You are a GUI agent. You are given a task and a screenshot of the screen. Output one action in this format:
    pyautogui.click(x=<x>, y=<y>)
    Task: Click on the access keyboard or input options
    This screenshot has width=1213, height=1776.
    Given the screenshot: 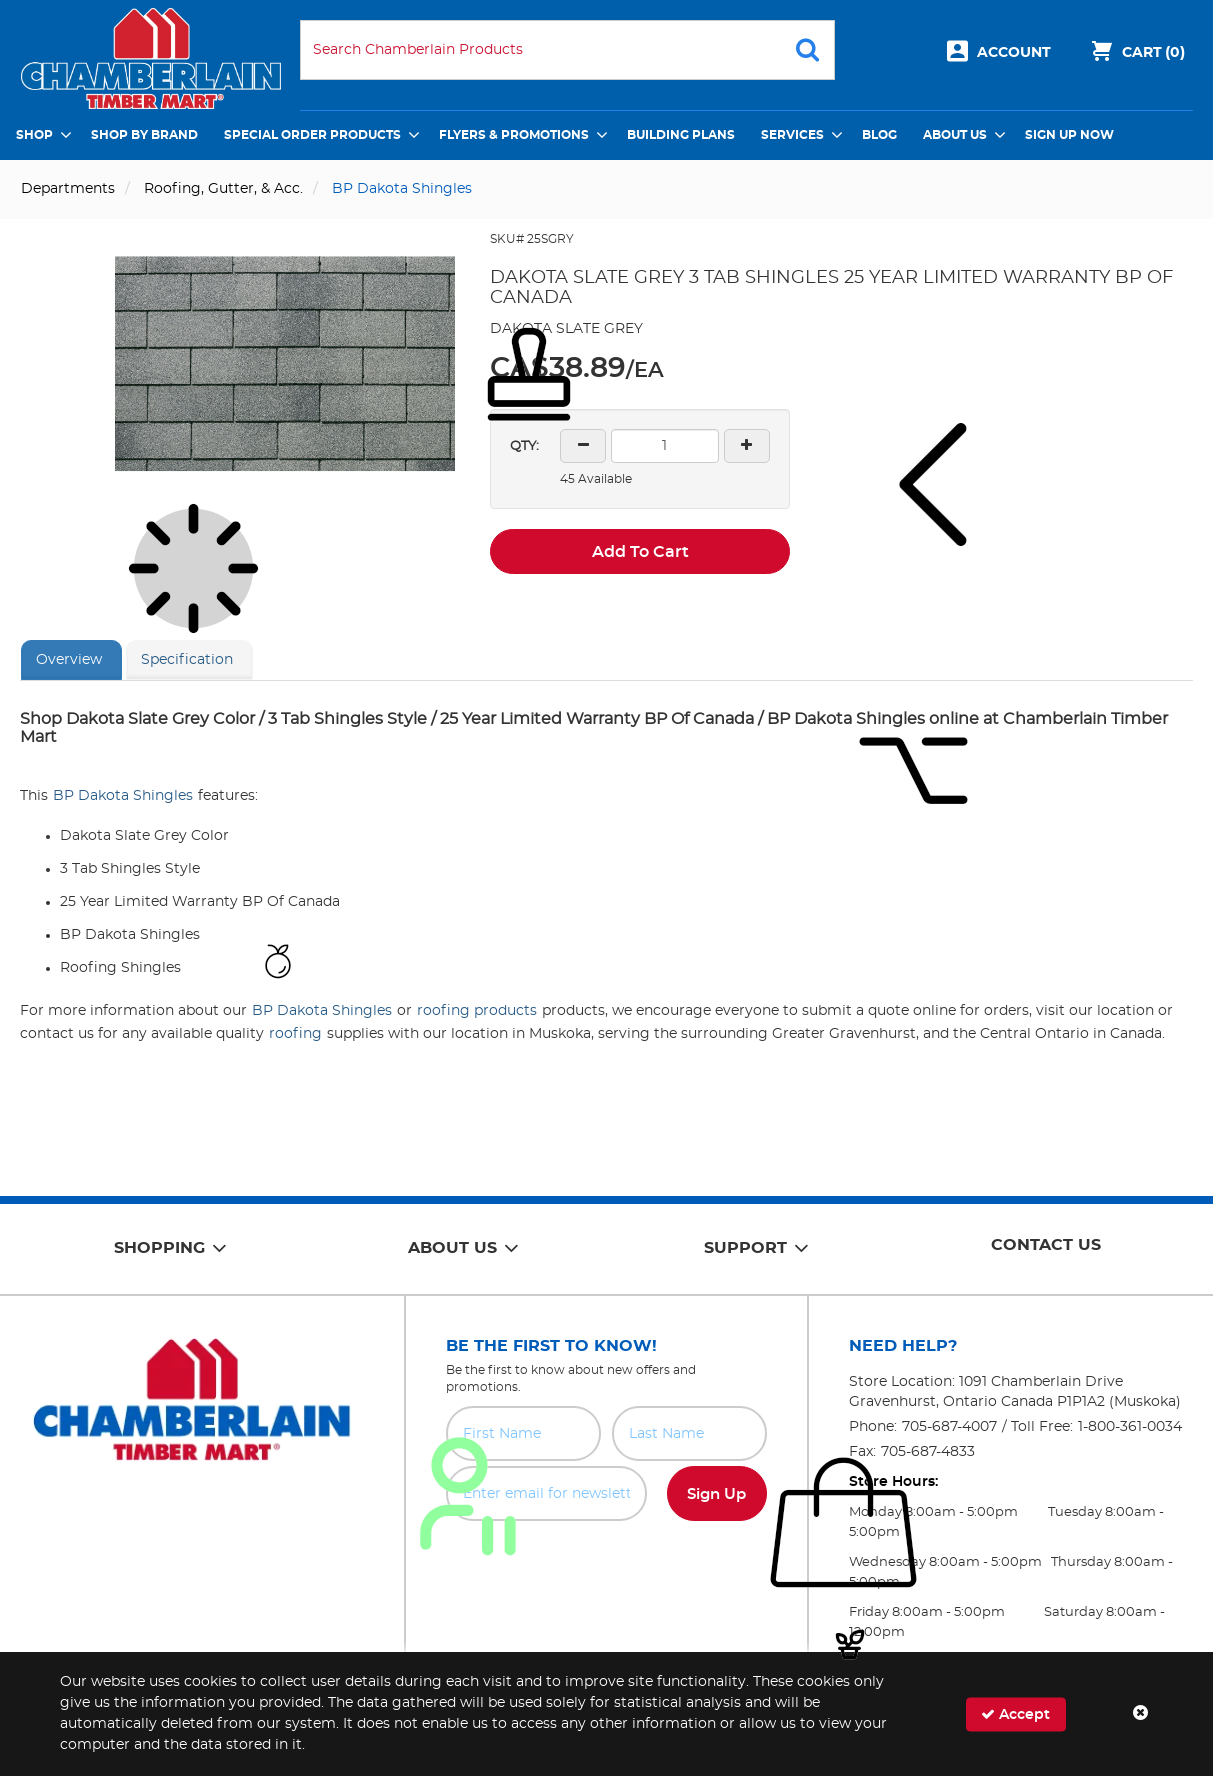 What is the action you would take?
    pyautogui.click(x=913, y=766)
    